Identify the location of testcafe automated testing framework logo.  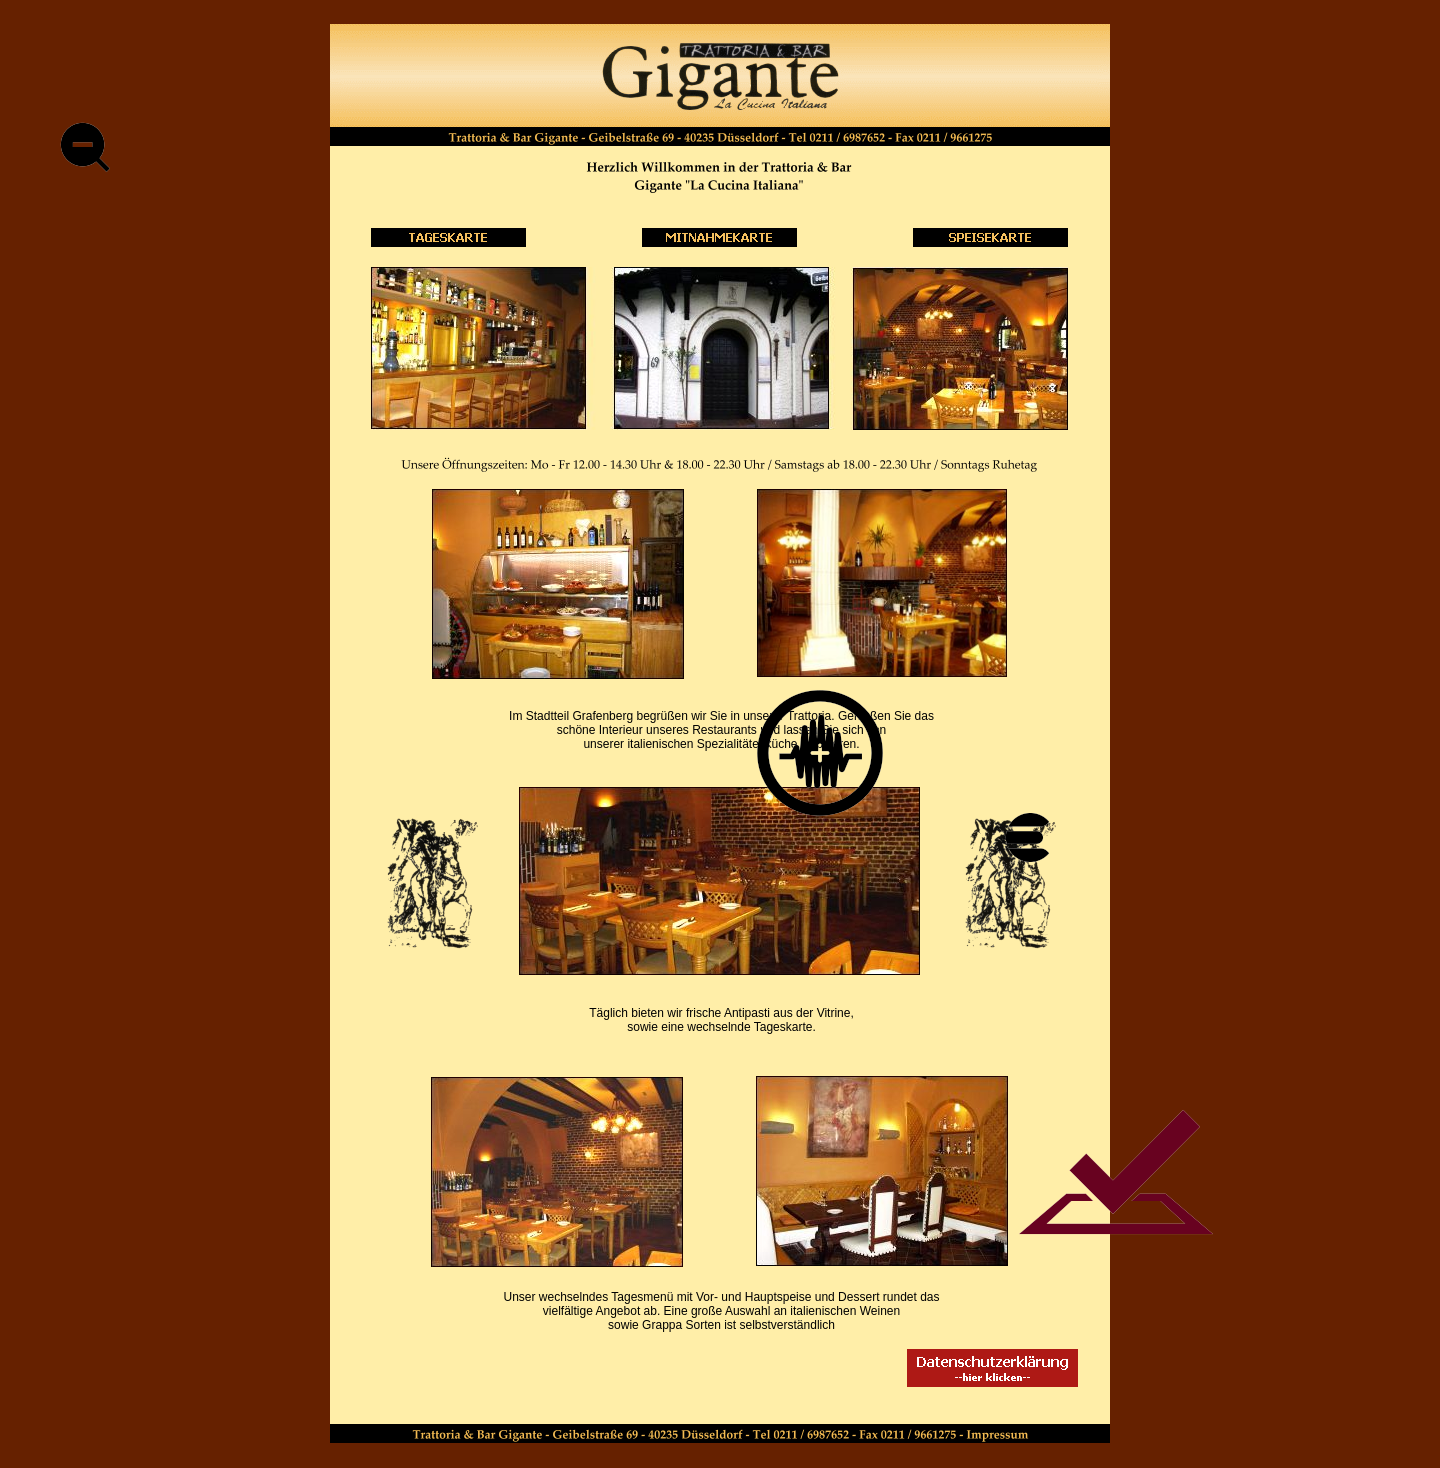
(1116, 1172).